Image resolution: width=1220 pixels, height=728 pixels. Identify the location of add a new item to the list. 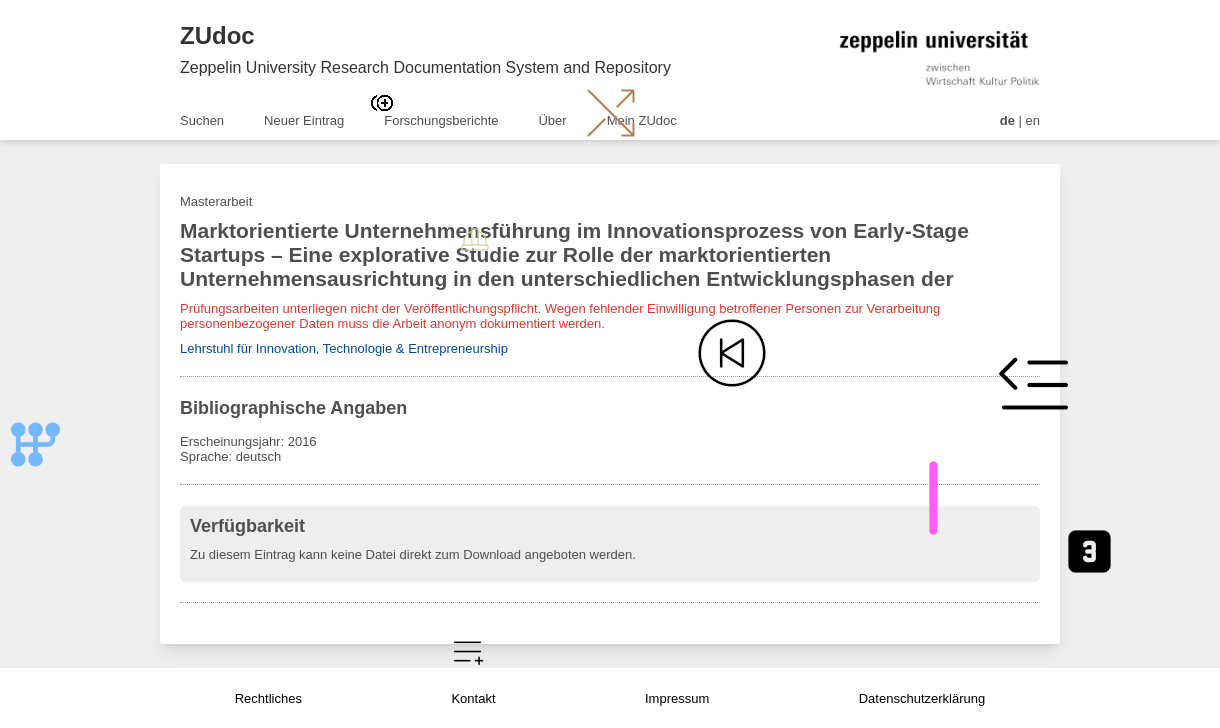
(467, 651).